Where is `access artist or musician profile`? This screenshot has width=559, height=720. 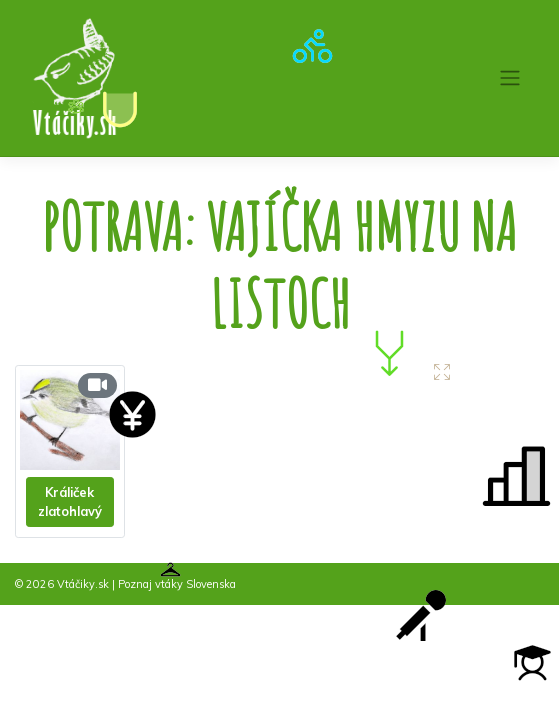
access artist or musician profile is located at coordinates (420, 615).